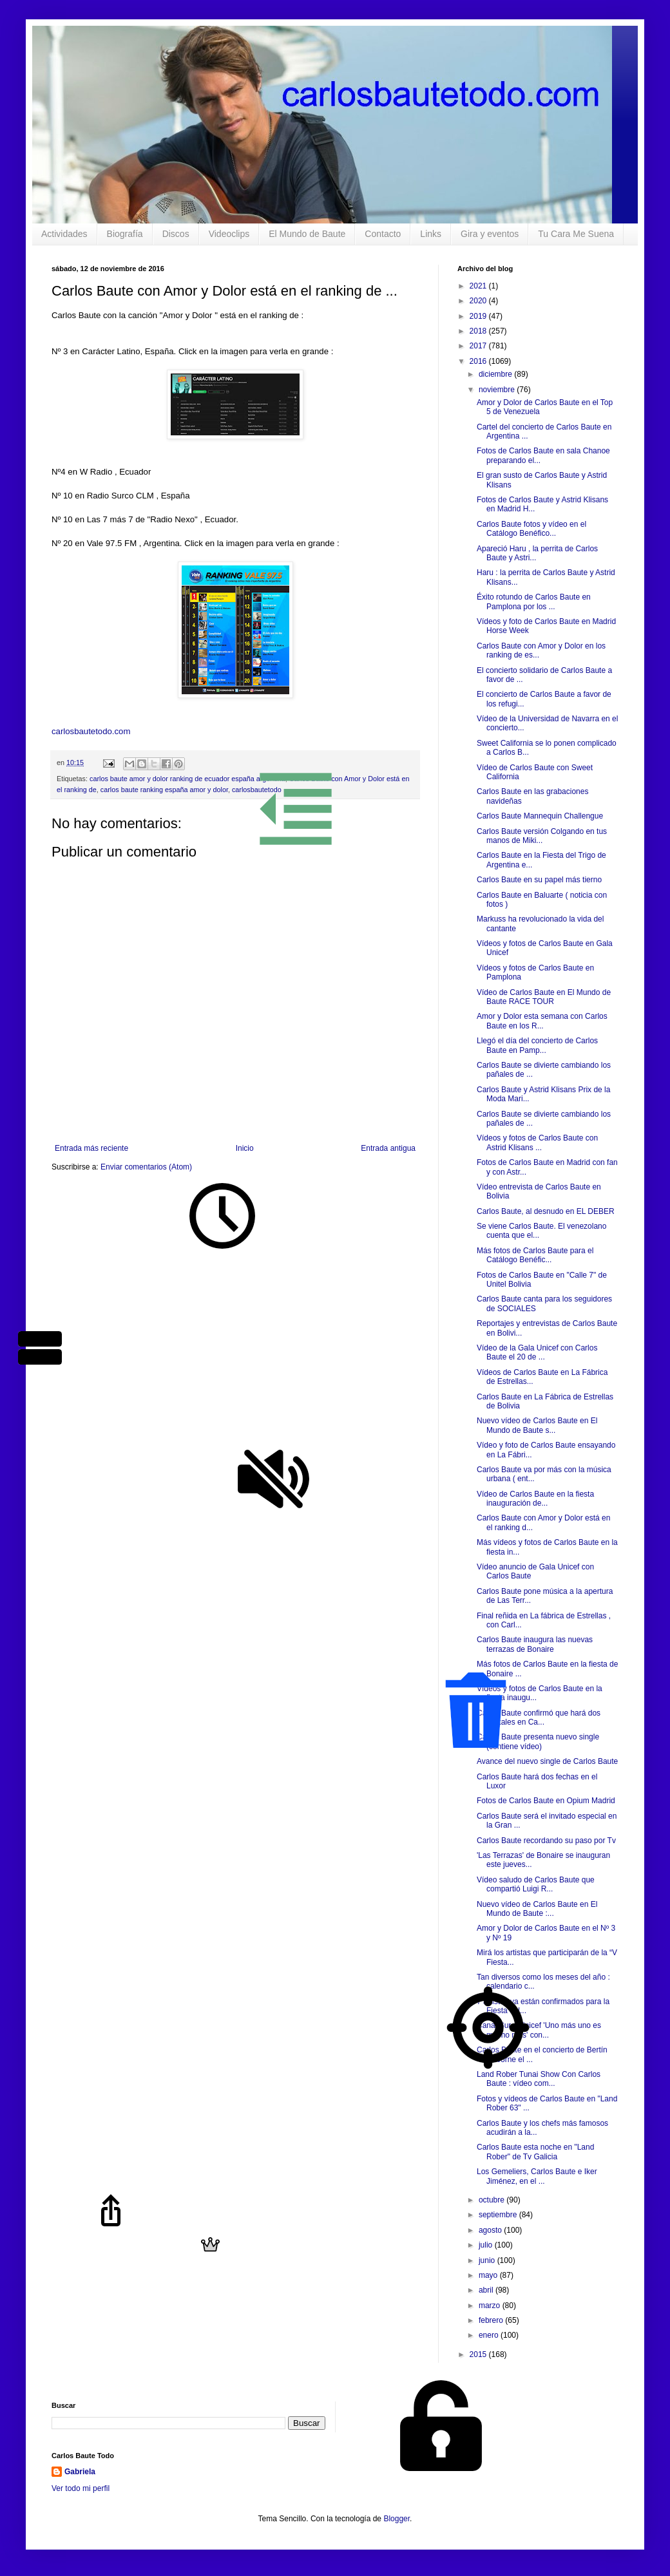  What do you see at coordinates (39, 1349) in the screenshot?
I see `switch to stream or list view` at bounding box center [39, 1349].